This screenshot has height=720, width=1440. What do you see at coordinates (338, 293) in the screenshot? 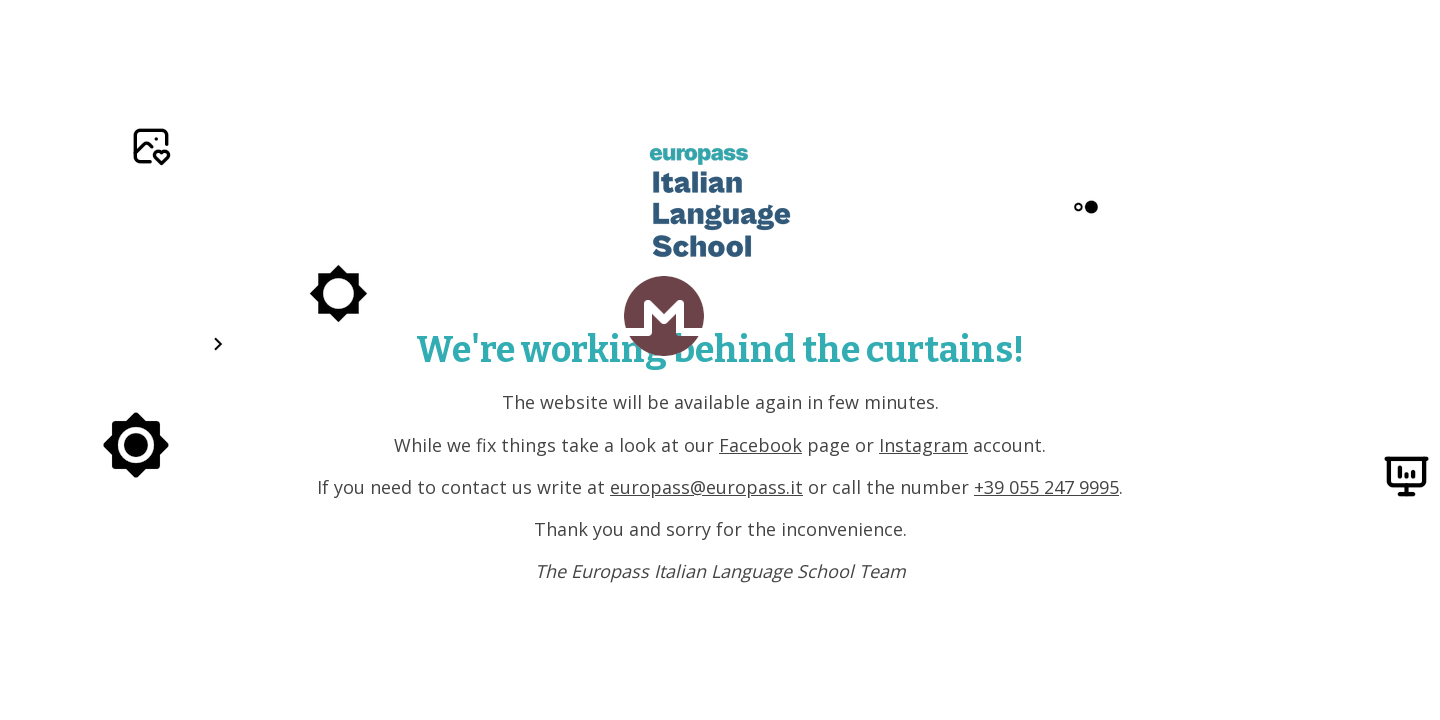
I see `adjust screen brightness settings` at bounding box center [338, 293].